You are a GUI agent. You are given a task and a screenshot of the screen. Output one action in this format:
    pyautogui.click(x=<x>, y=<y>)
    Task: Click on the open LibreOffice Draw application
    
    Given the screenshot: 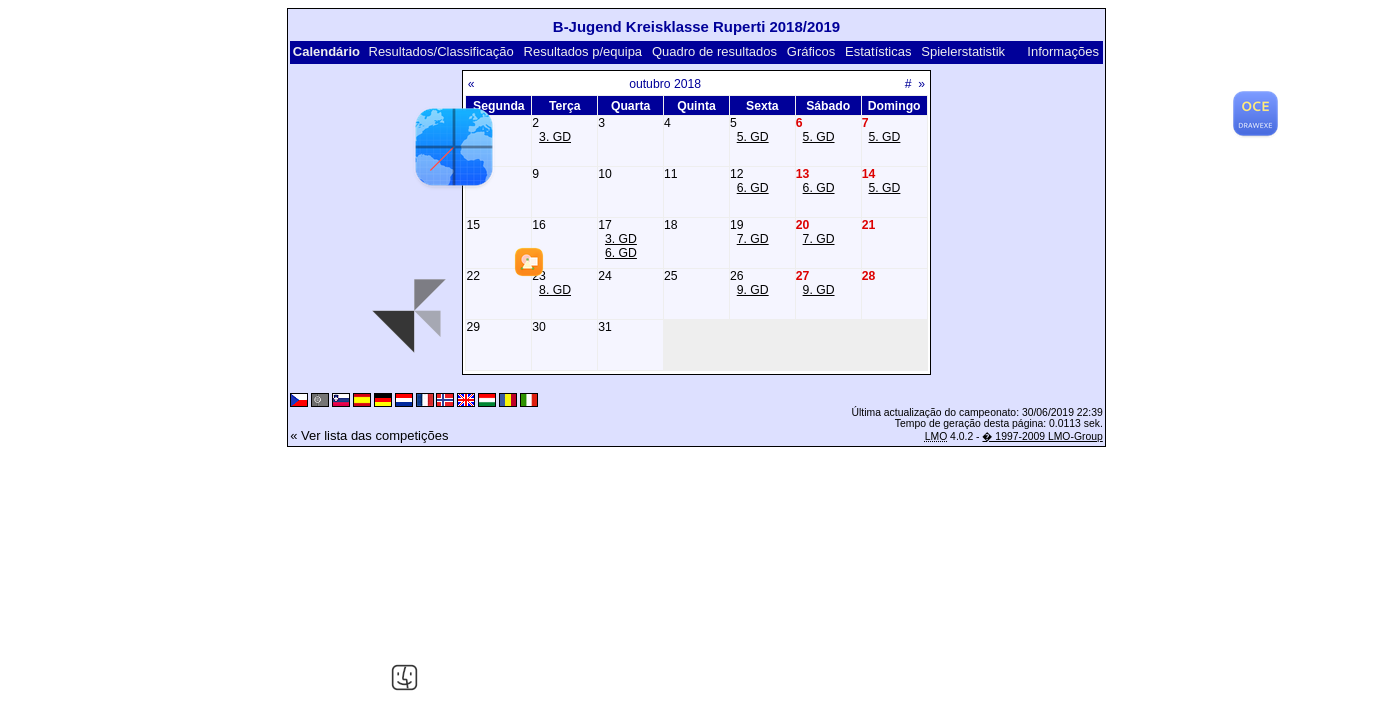 What is the action you would take?
    pyautogui.click(x=529, y=262)
    